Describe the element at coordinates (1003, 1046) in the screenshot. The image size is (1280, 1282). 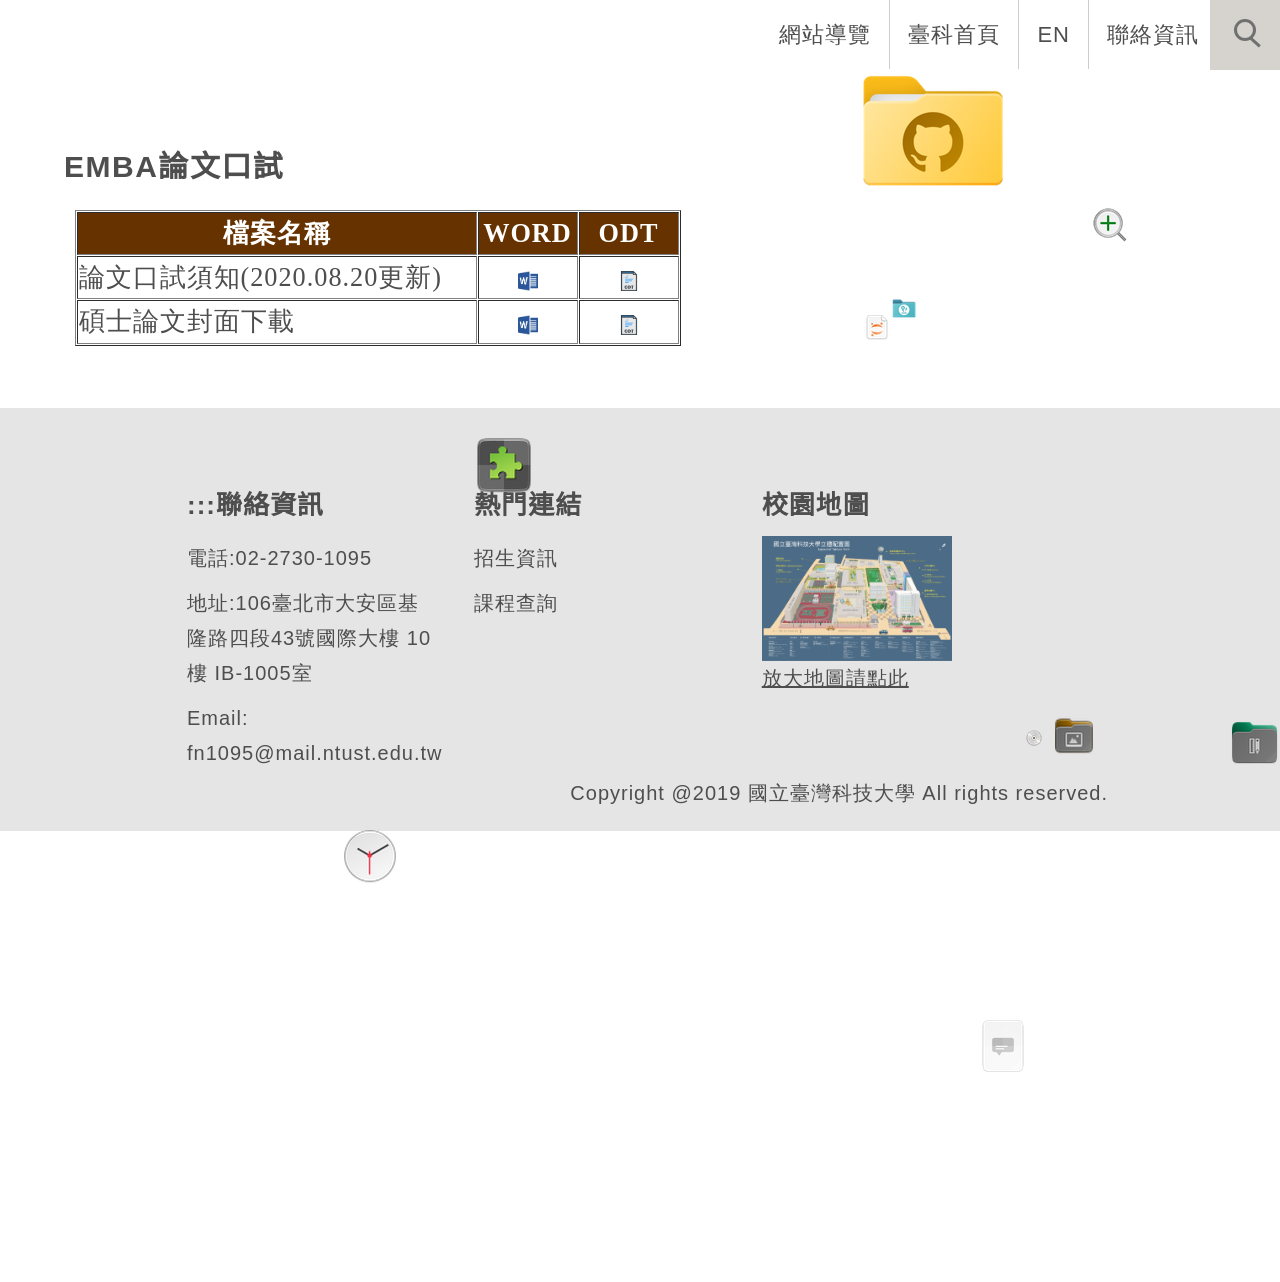
I see `a subrip subtitle file (.srt)` at that location.